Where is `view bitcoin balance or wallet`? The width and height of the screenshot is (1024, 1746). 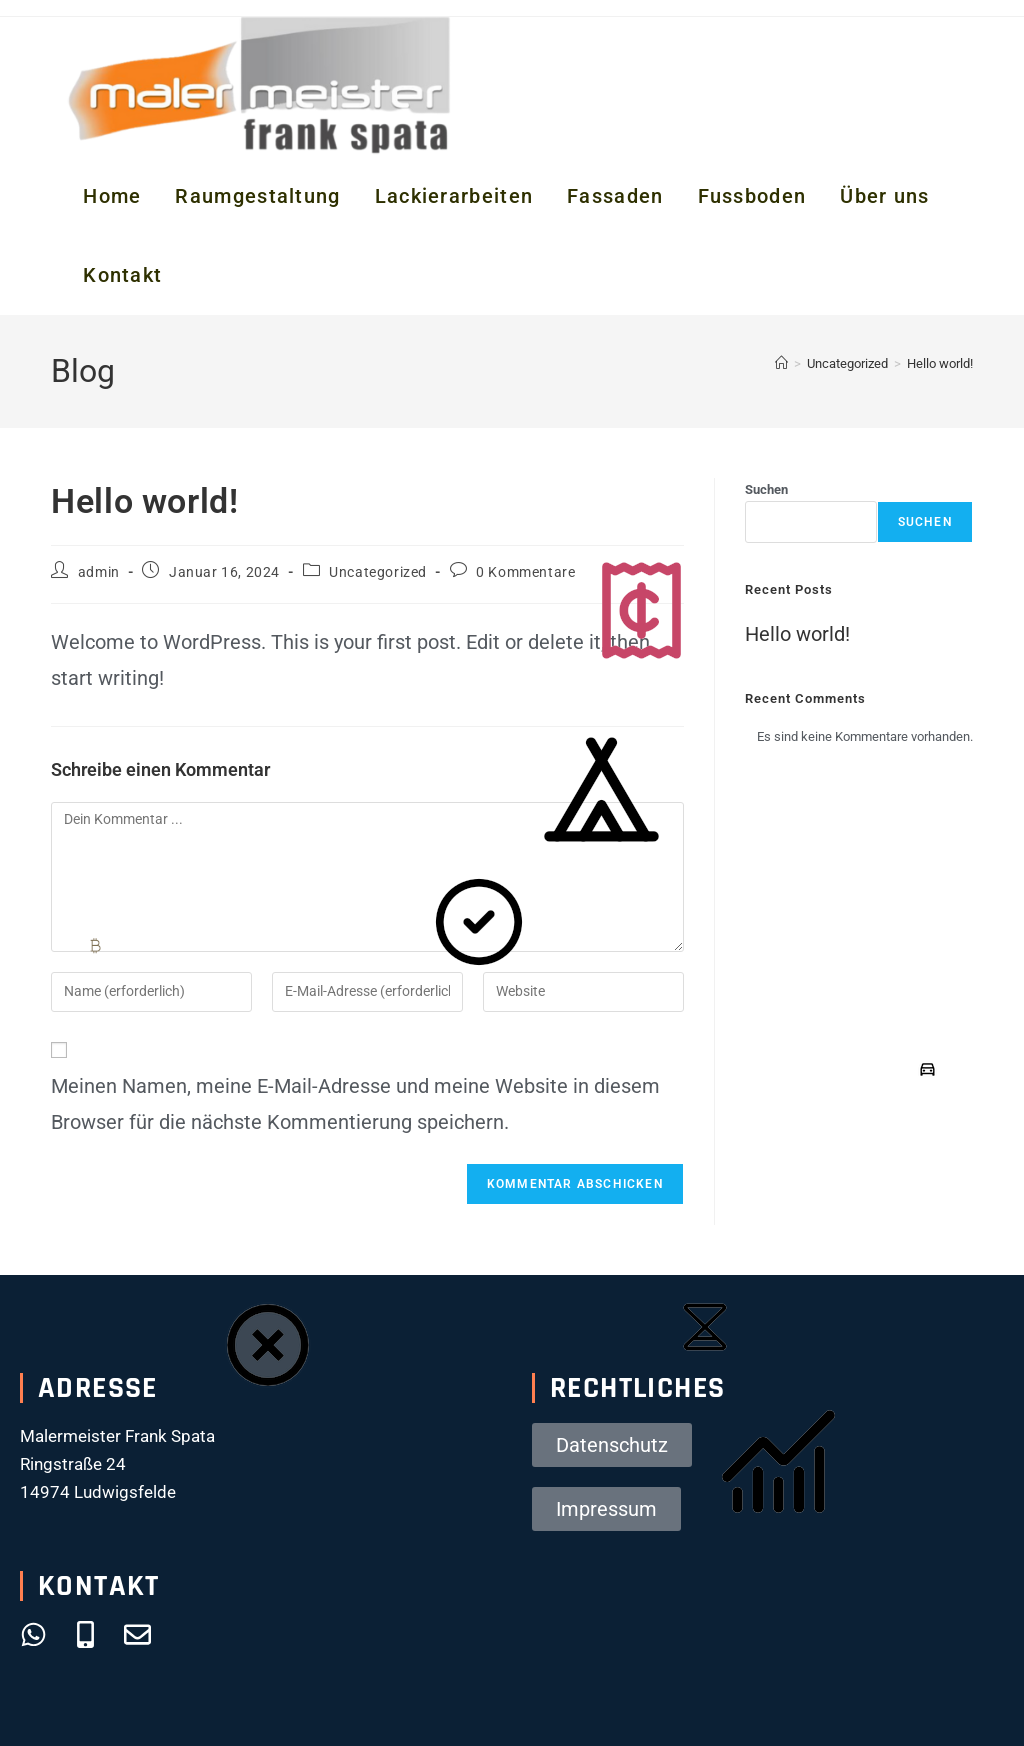 view bitcoin balance or wallet is located at coordinates (95, 946).